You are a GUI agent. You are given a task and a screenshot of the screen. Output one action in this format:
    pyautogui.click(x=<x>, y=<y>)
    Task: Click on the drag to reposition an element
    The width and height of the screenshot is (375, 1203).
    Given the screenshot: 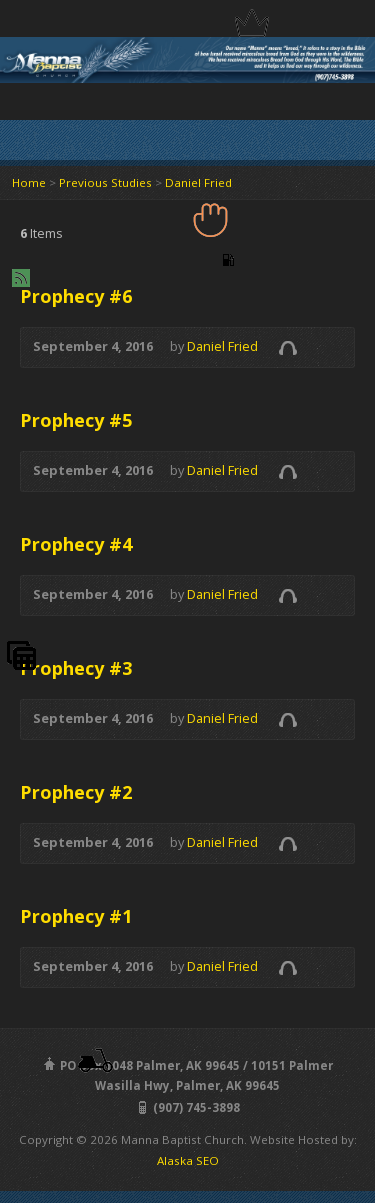 What is the action you would take?
    pyautogui.click(x=210, y=215)
    